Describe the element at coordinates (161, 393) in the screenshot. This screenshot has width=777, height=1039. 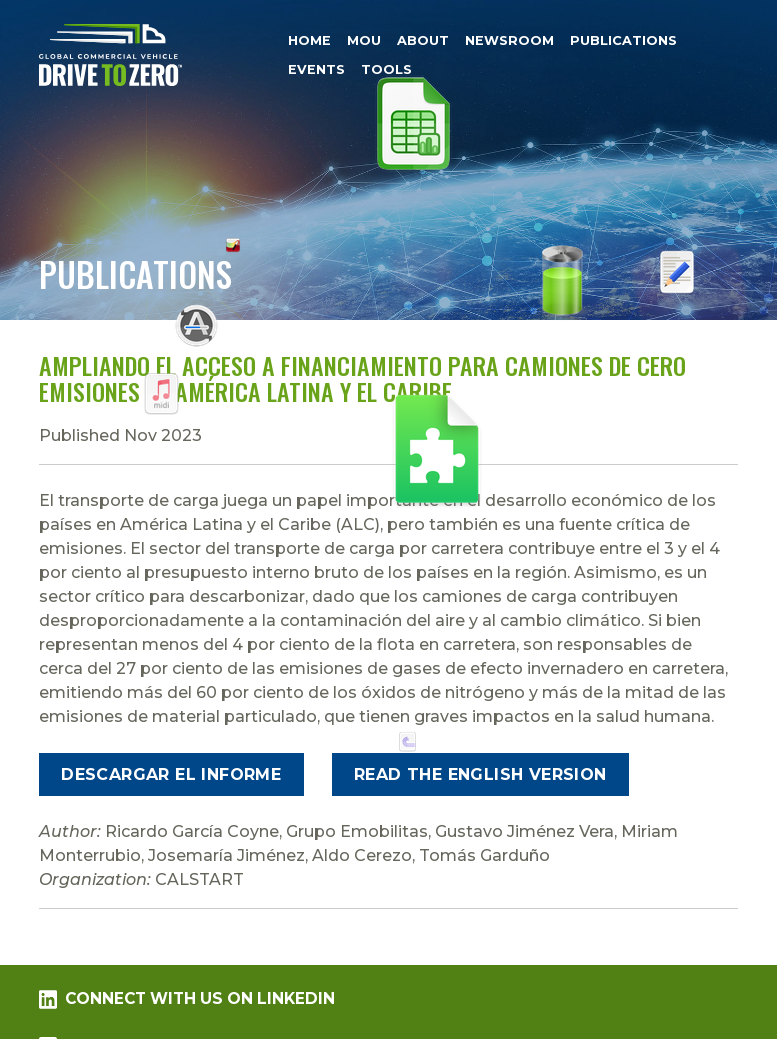
I see `a midi audio file` at that location.